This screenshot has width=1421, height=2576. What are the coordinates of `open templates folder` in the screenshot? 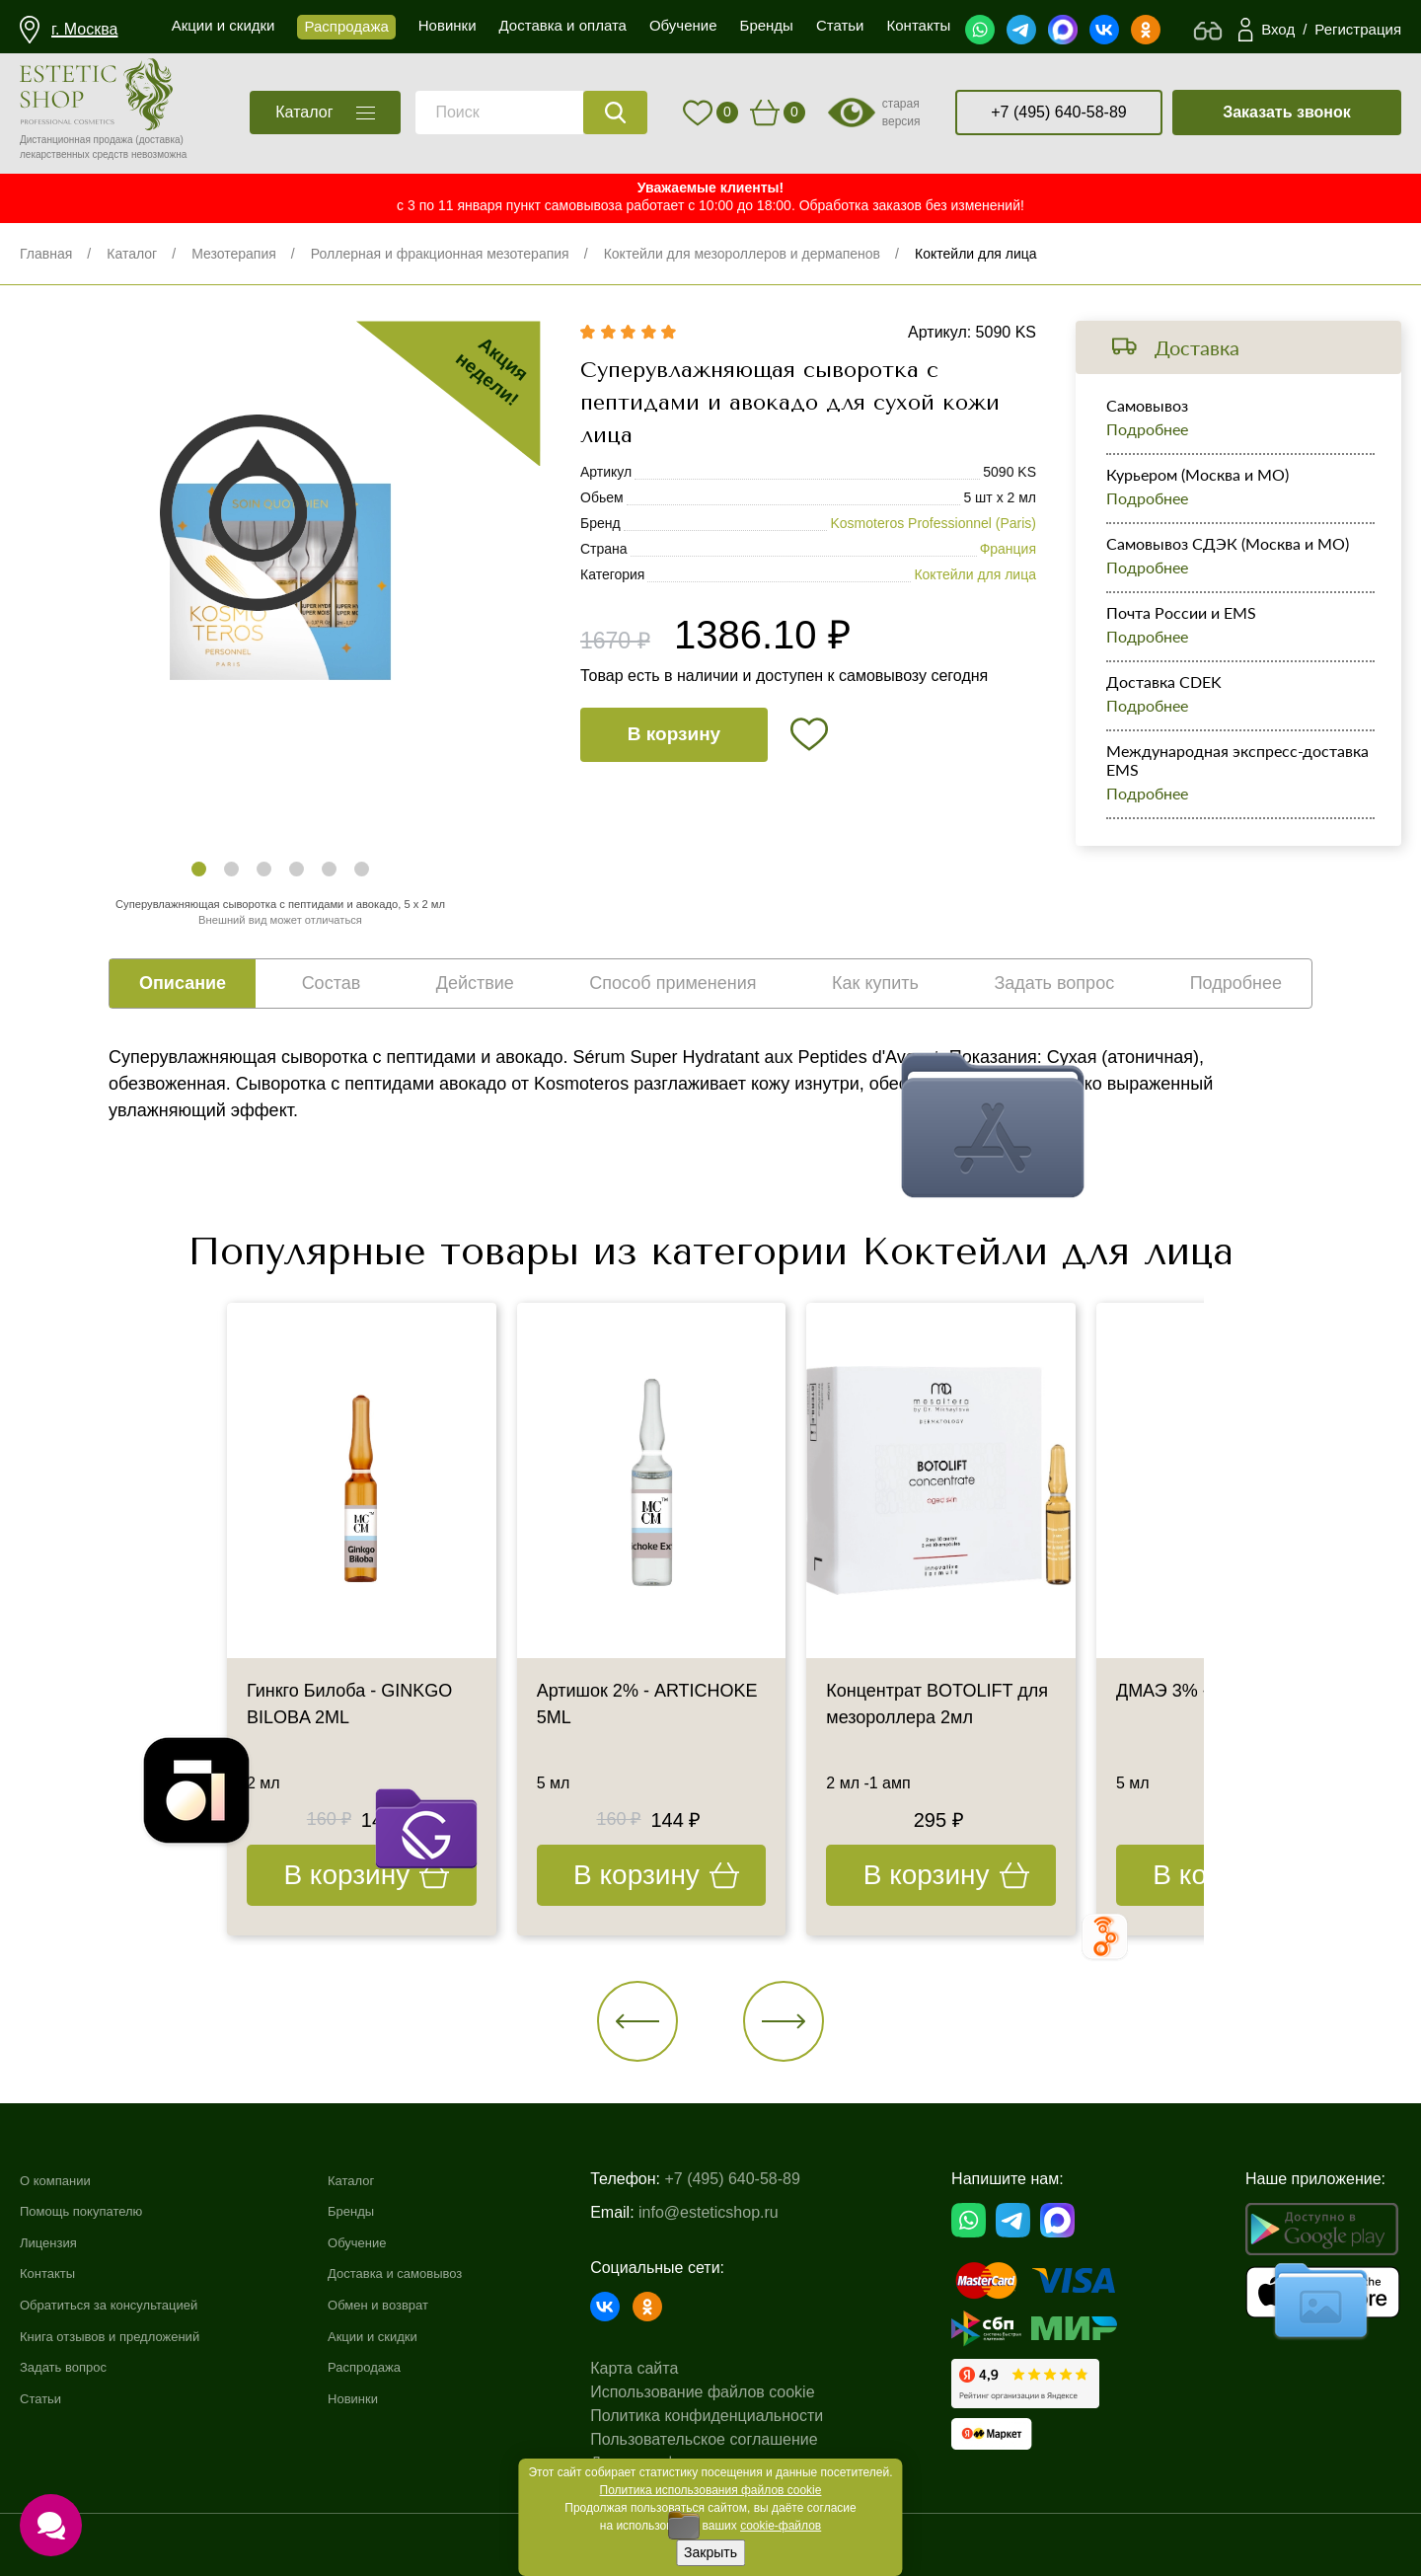 It's located at (993, 1125).